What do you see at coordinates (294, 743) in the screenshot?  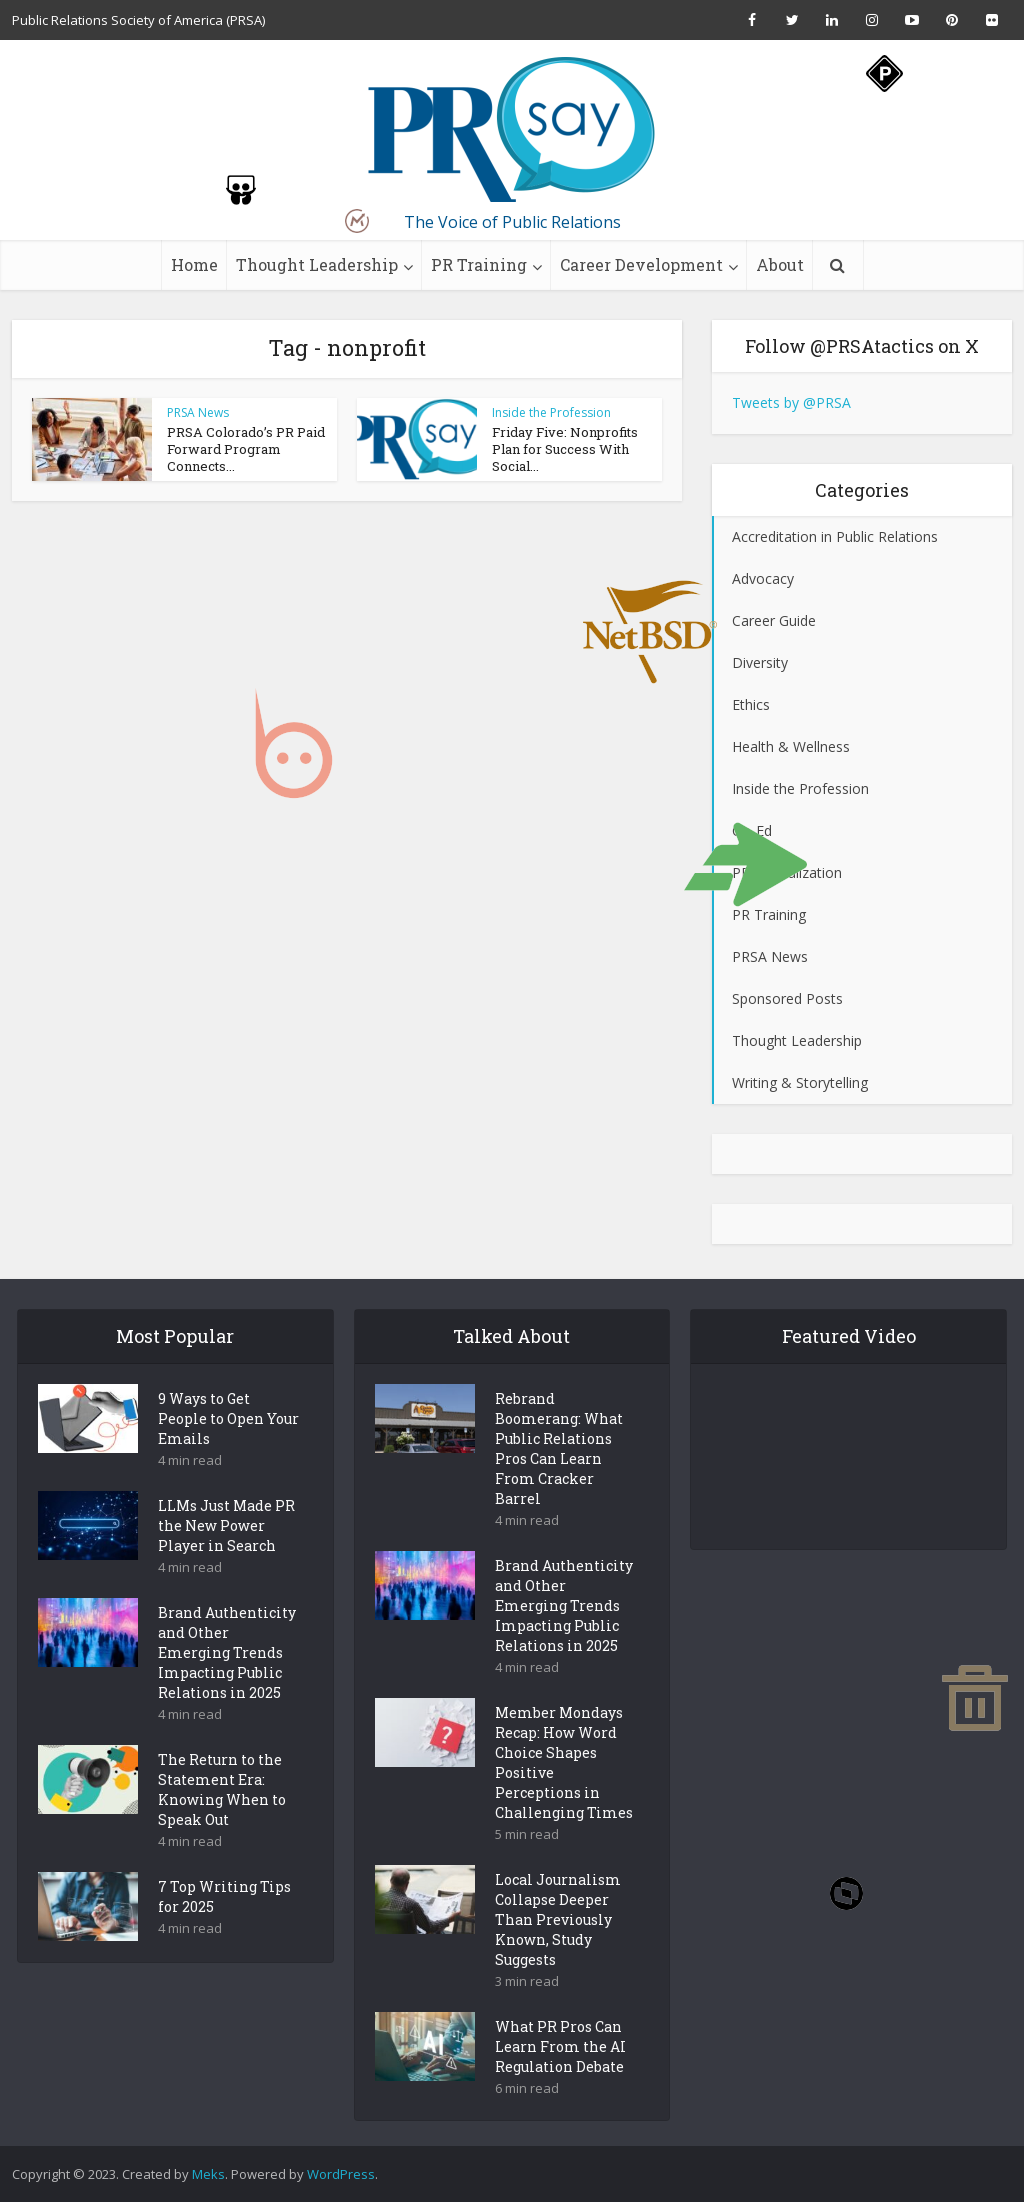 I see `nimblr brand logo` at bounding box center [294, 743].